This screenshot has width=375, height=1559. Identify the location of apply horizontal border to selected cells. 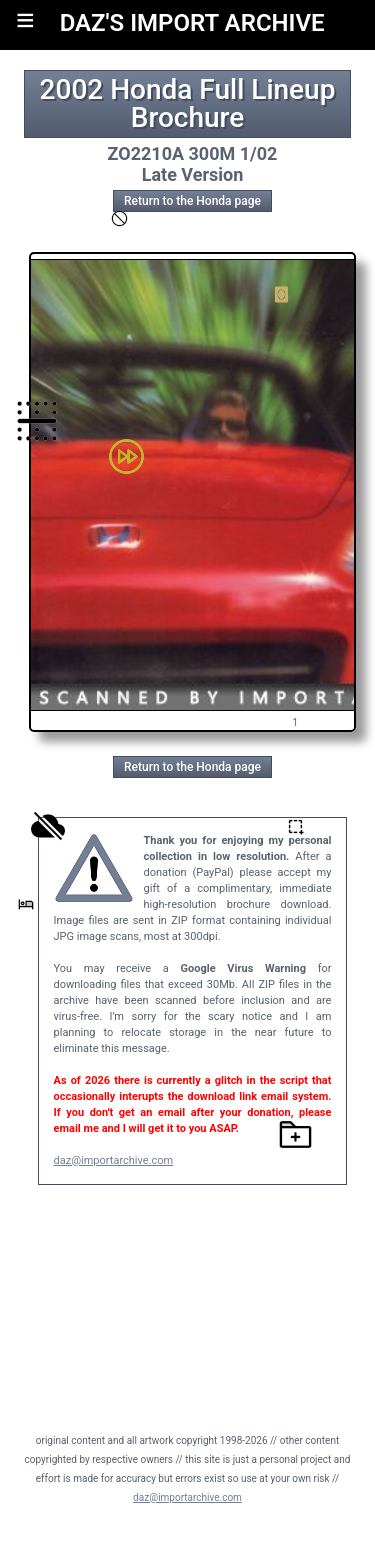
(37, 421).